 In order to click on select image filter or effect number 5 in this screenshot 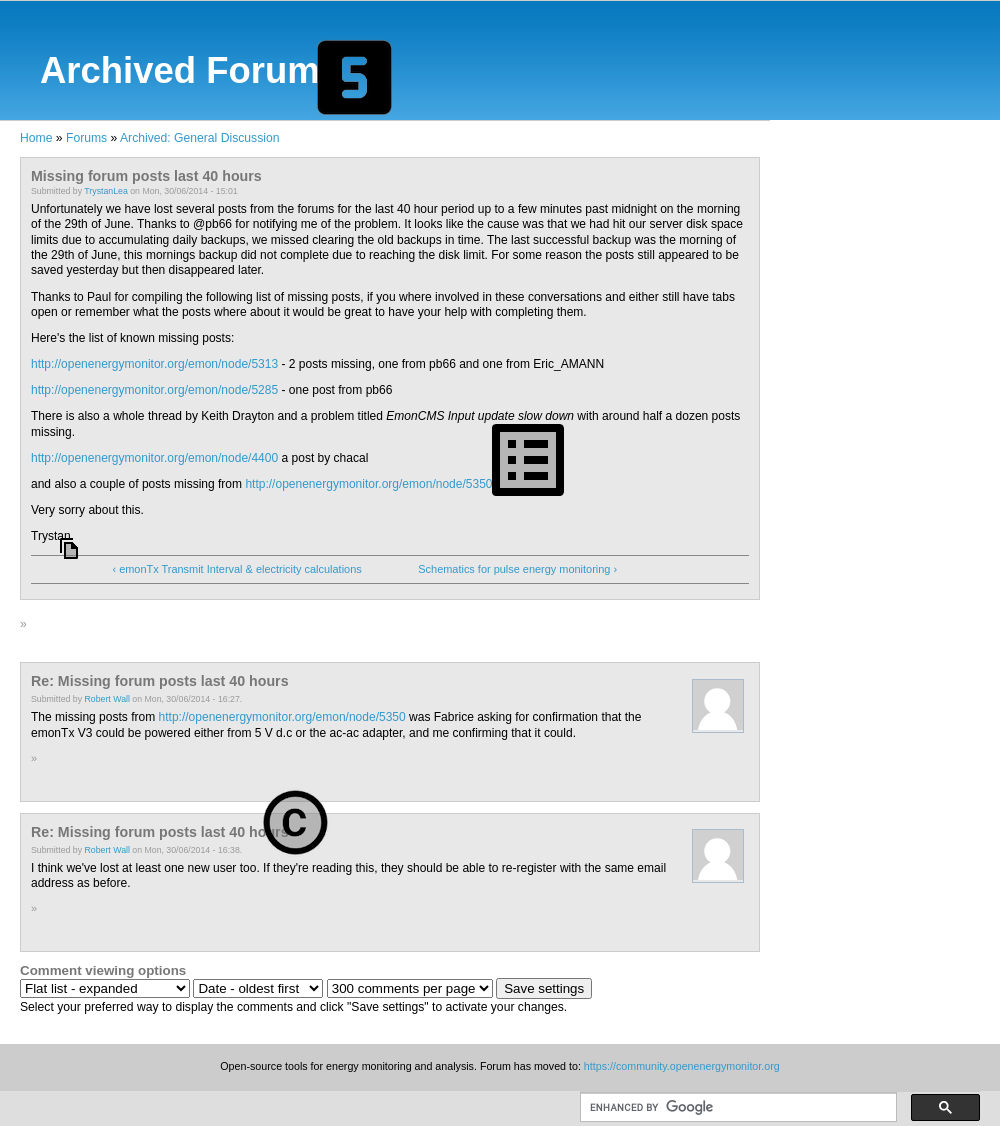, I will do `click(354, 77)`.